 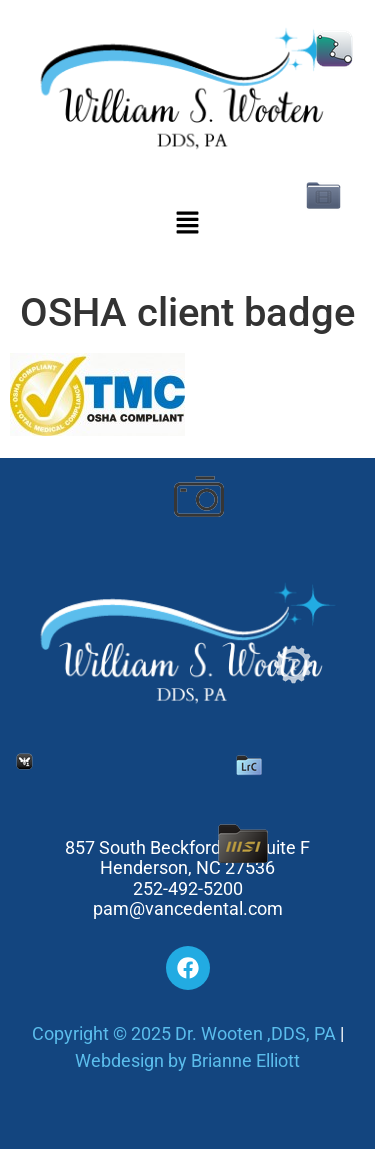 What do you see at coordinates (334, 48) in the screenshot?
I see `open karbon vector graphics application` at bounding box center [334, 48].